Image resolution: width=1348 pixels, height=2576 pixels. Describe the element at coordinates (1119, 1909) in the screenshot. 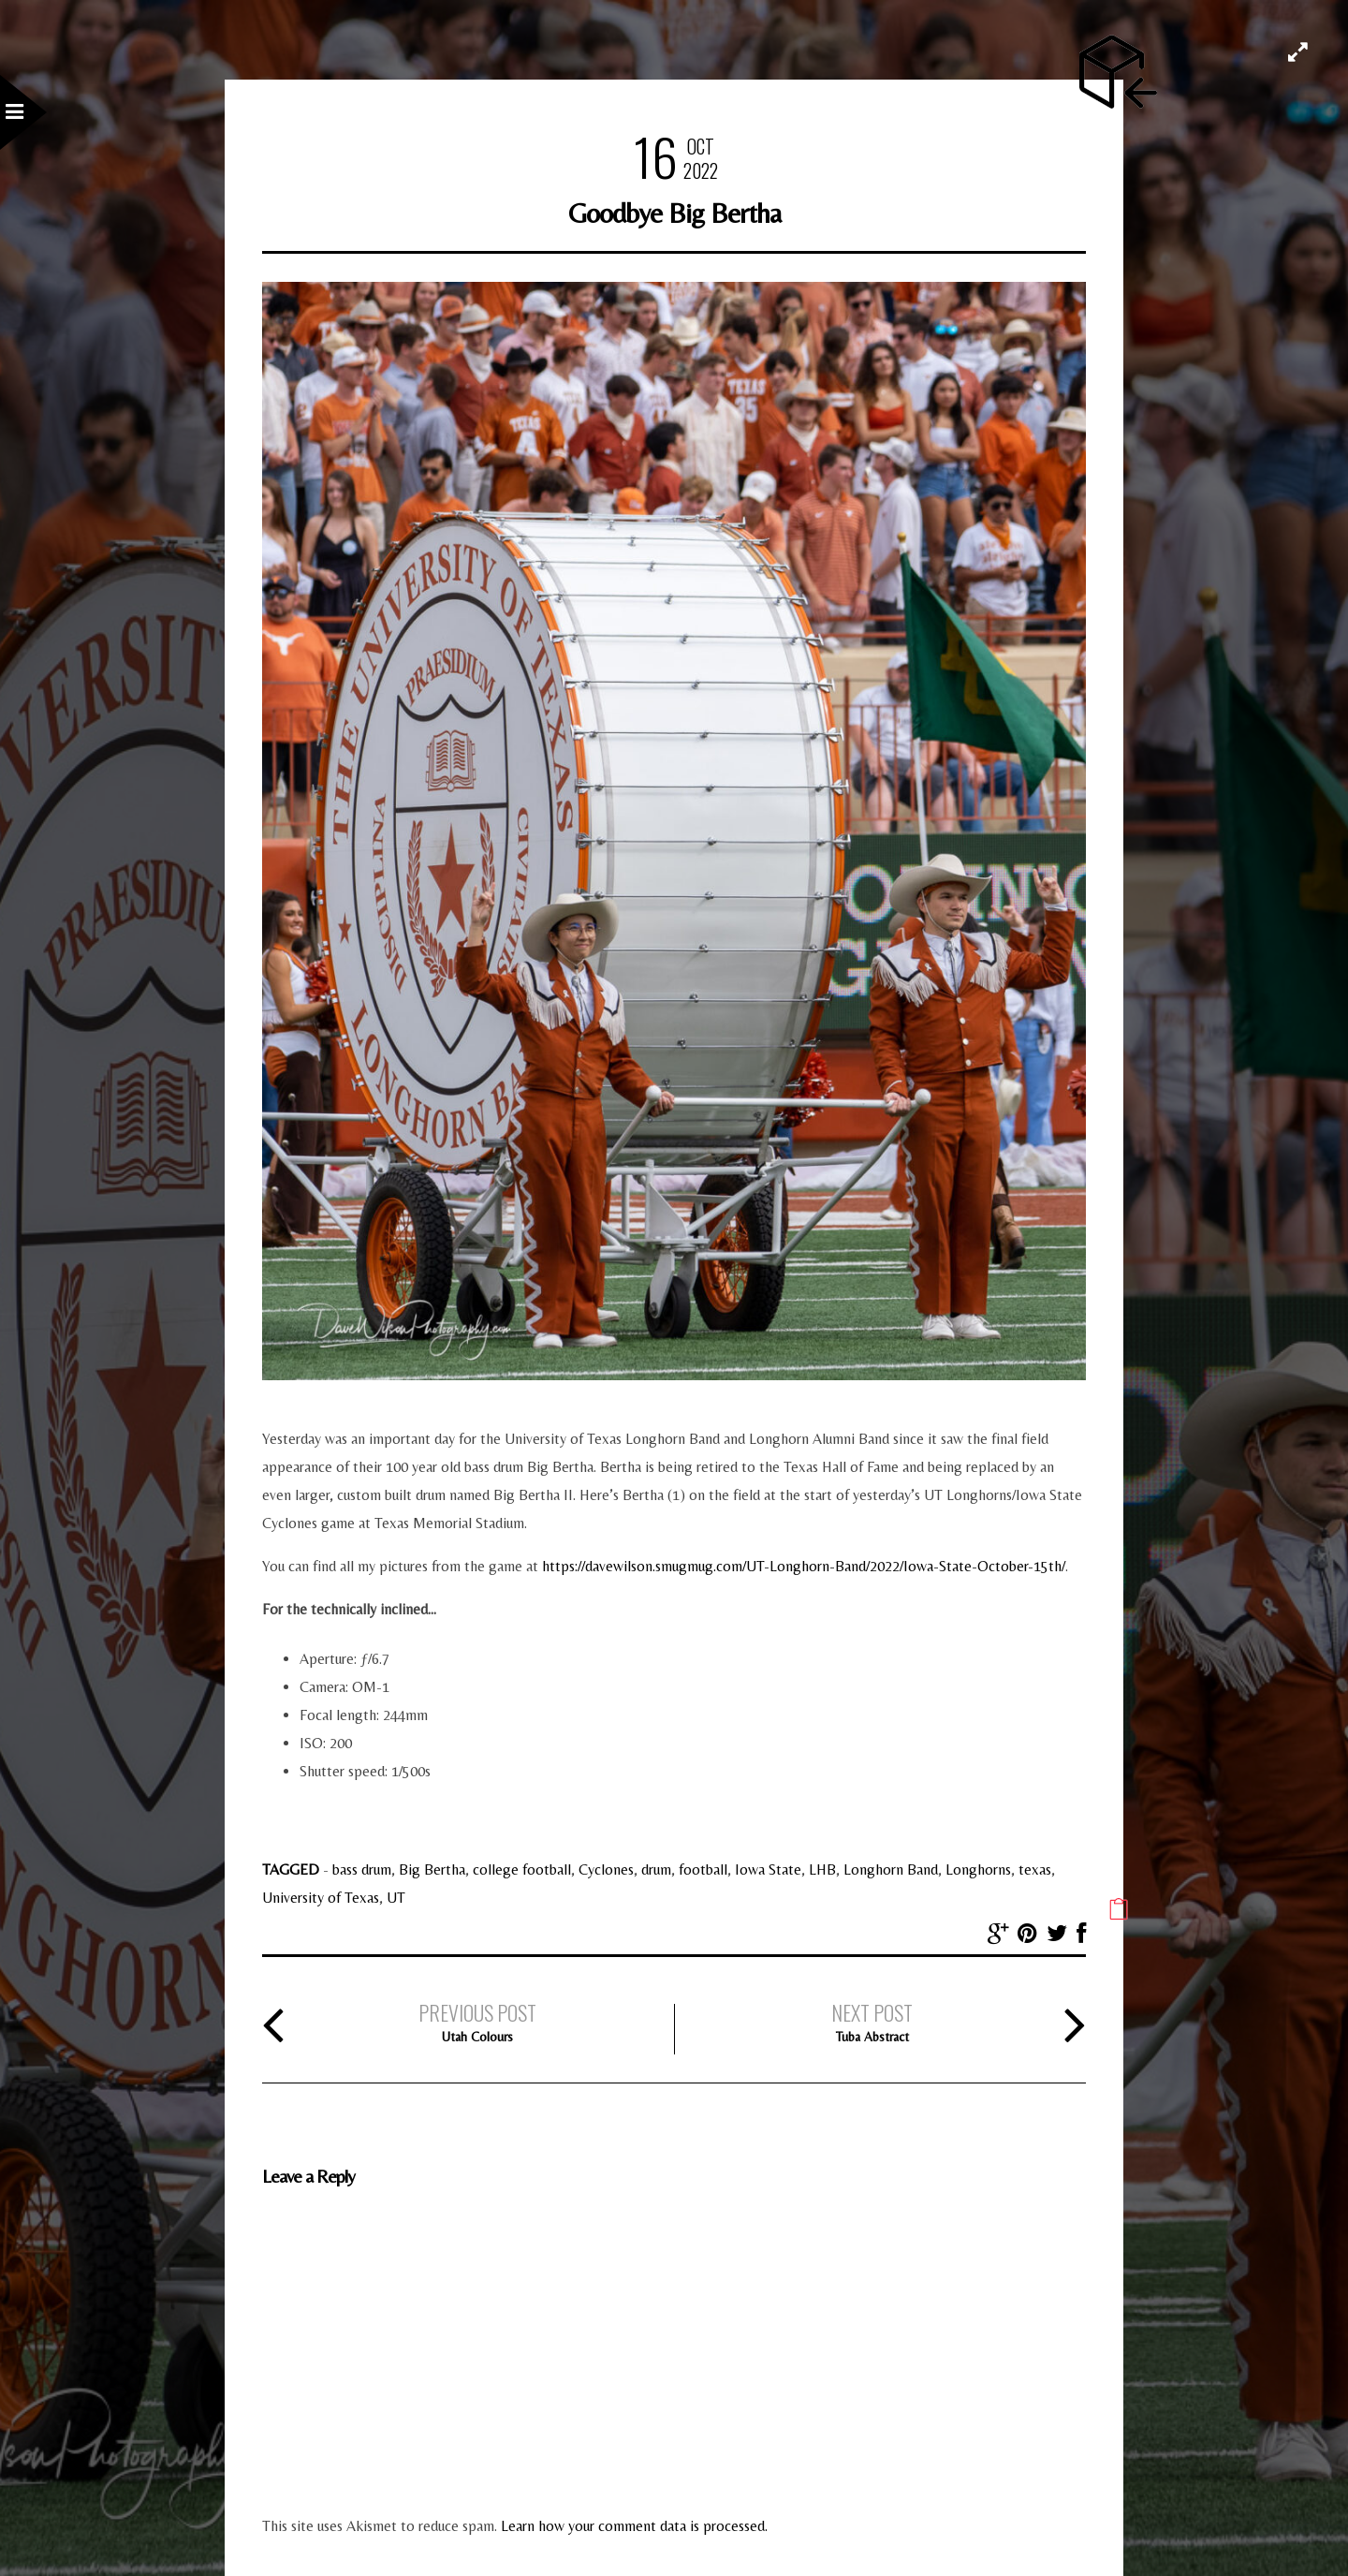

I see `copy to clipboard` at that location.